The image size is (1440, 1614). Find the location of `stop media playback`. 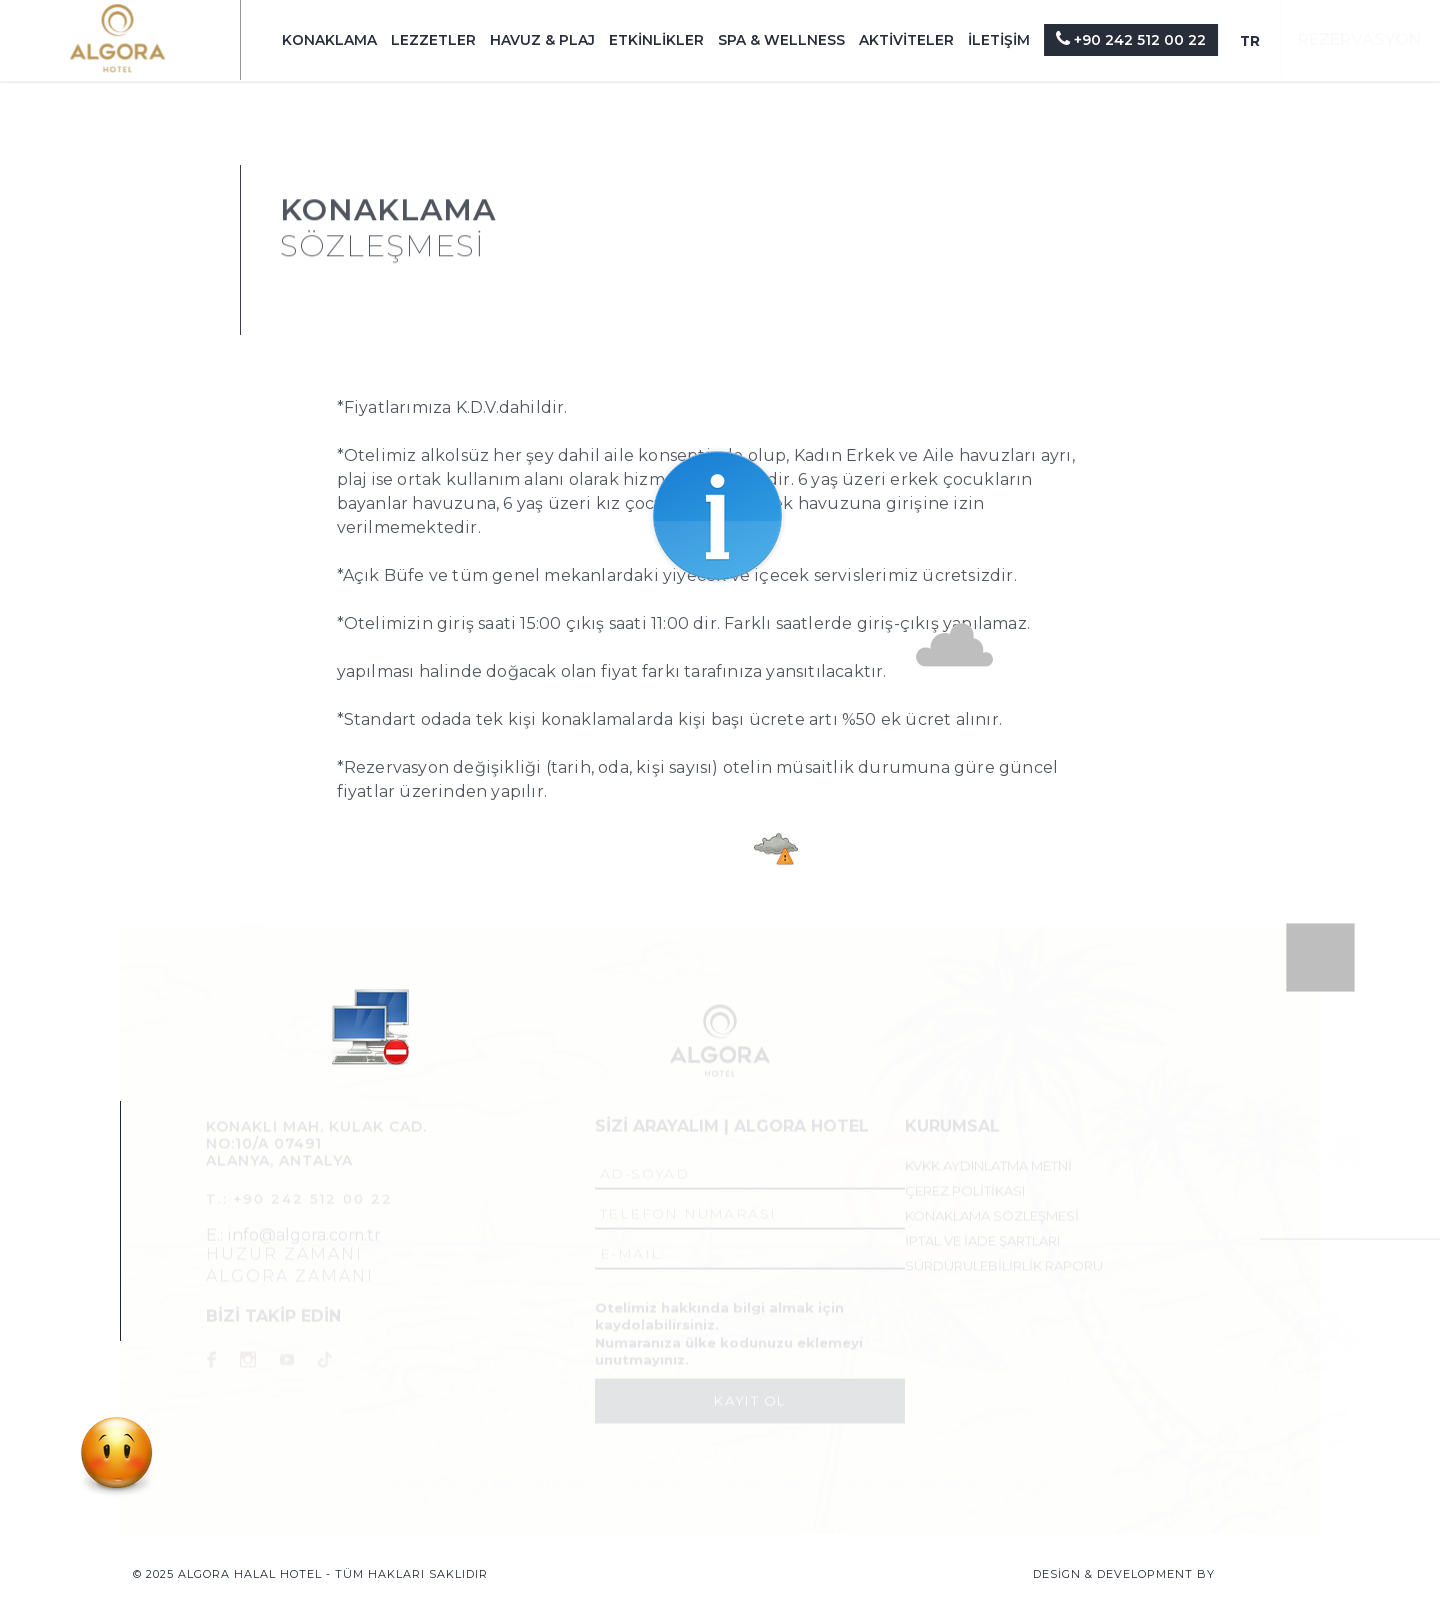

stop media playback is located at coordinates (1320, 957).